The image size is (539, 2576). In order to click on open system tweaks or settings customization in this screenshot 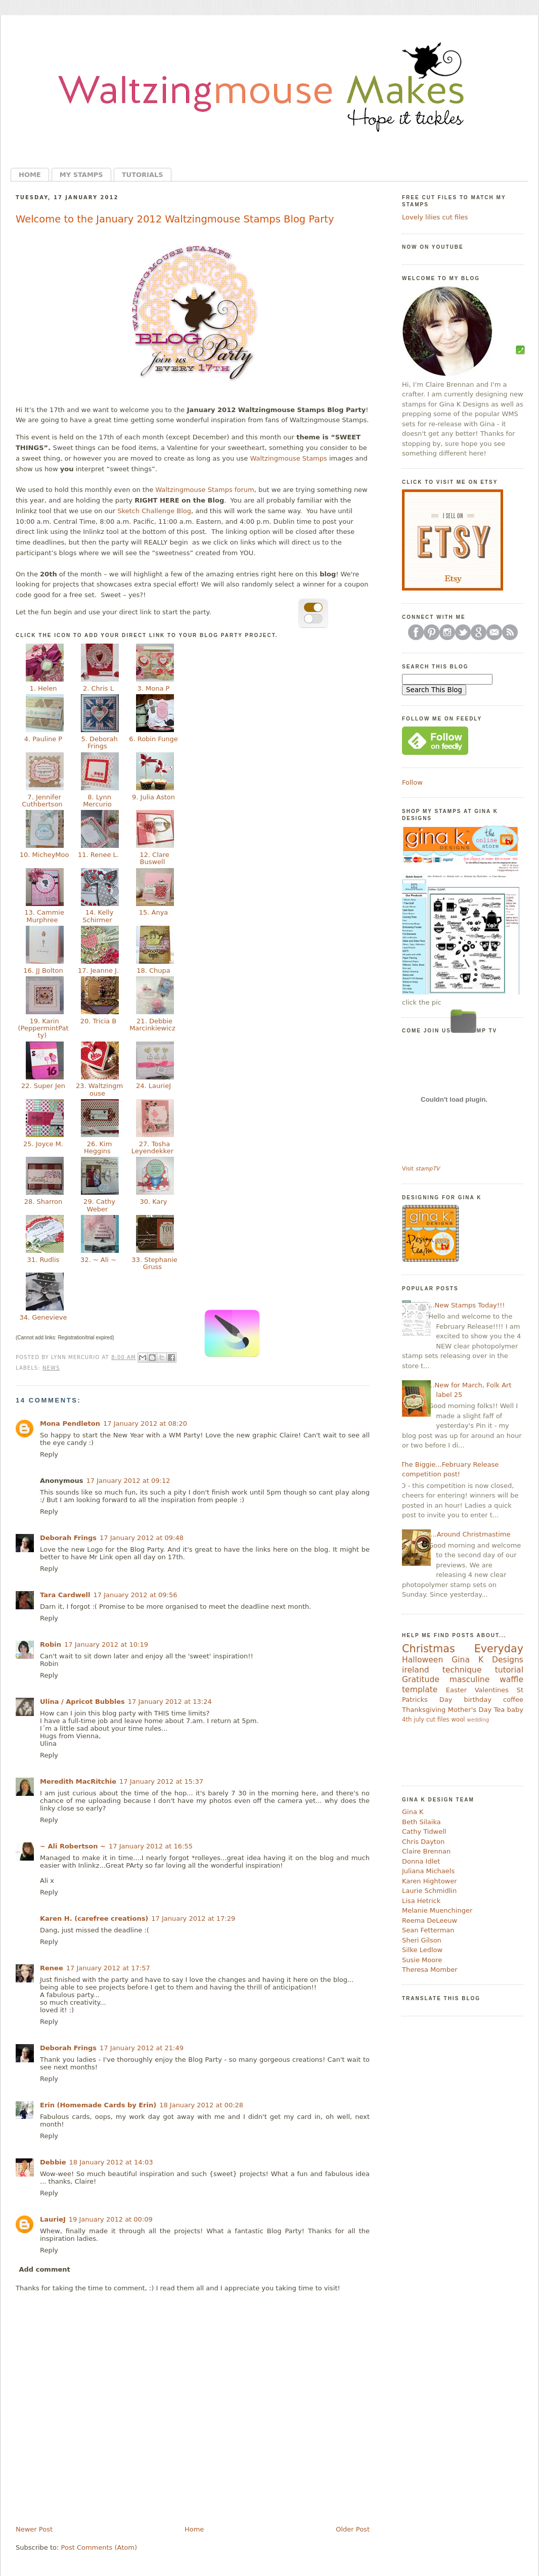, I will do `click(313, 613)`.